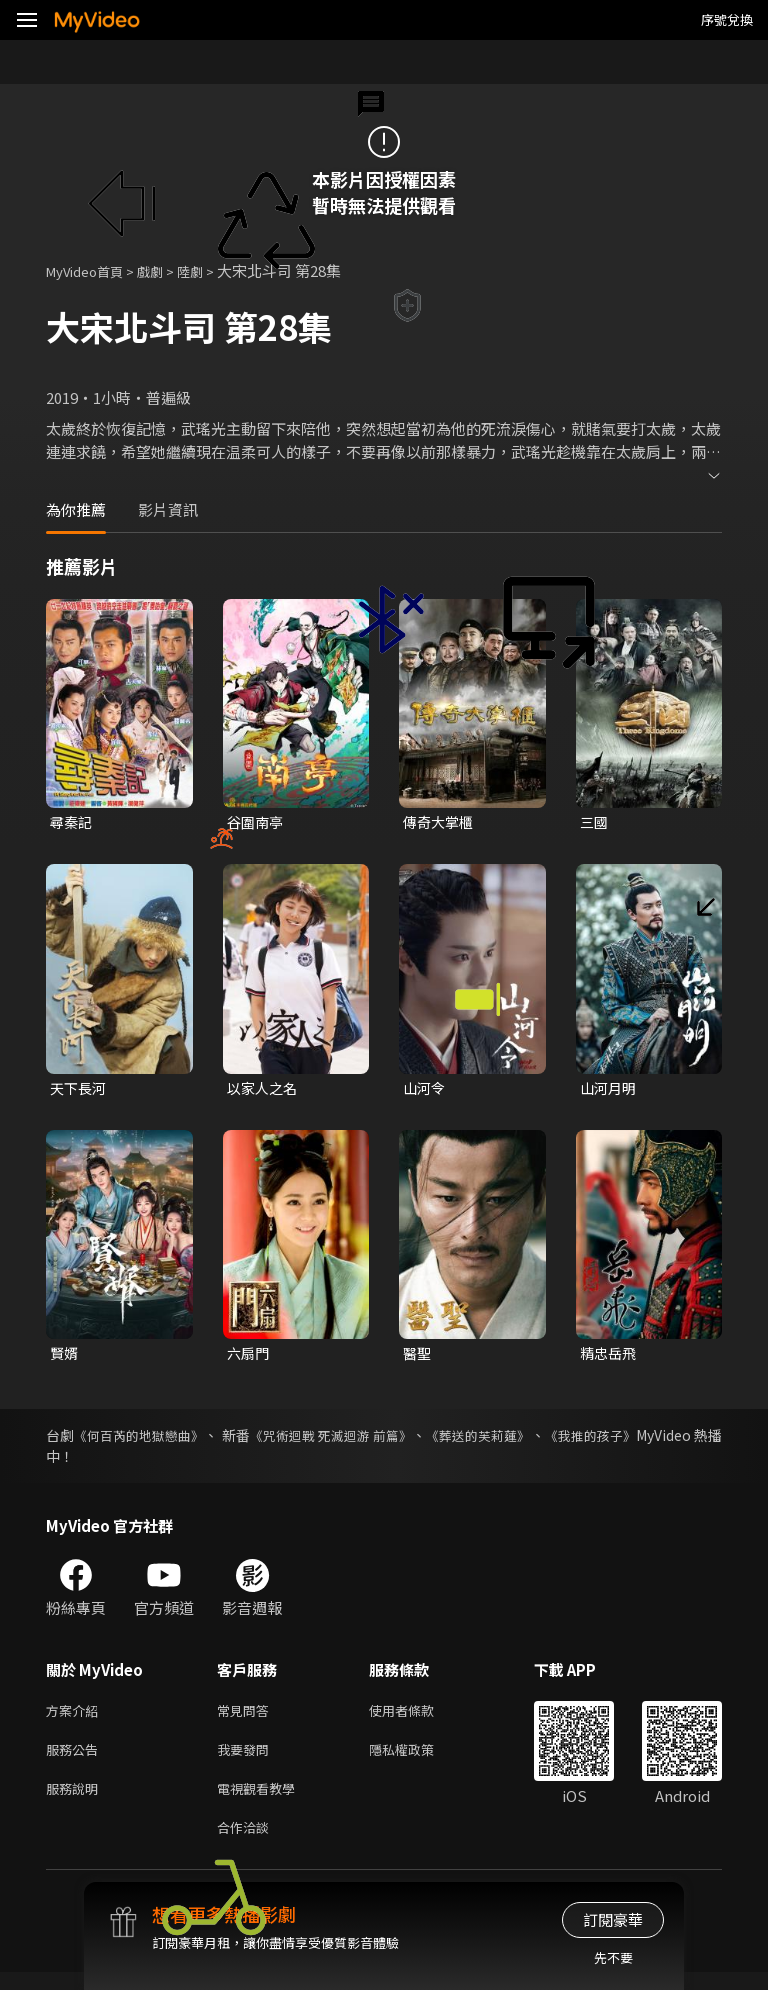 The image size is (768, 1990). Describe the element at coordinates (221, 838) in the screenshot. I see `view vacation or travel destinations` at that location.